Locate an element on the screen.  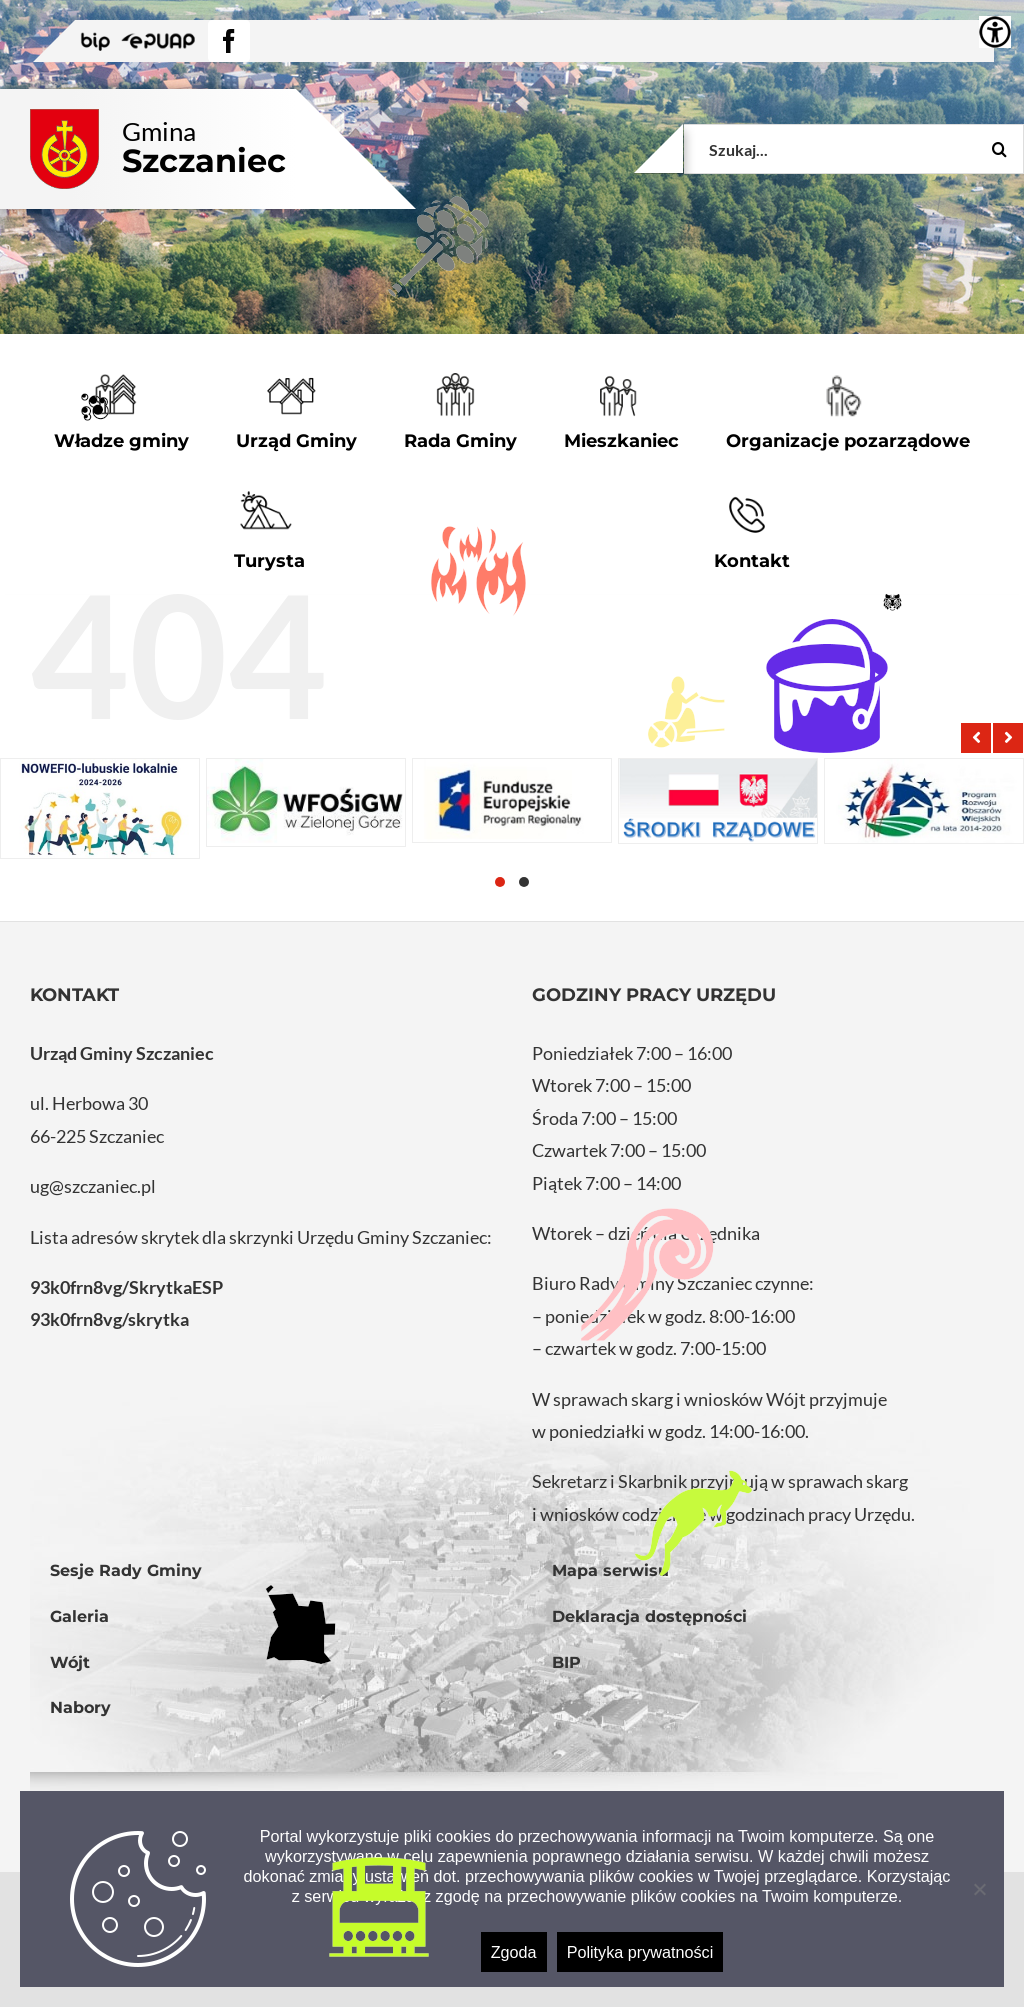
select Angola as your country or region is located at coordinates (300, 1624).